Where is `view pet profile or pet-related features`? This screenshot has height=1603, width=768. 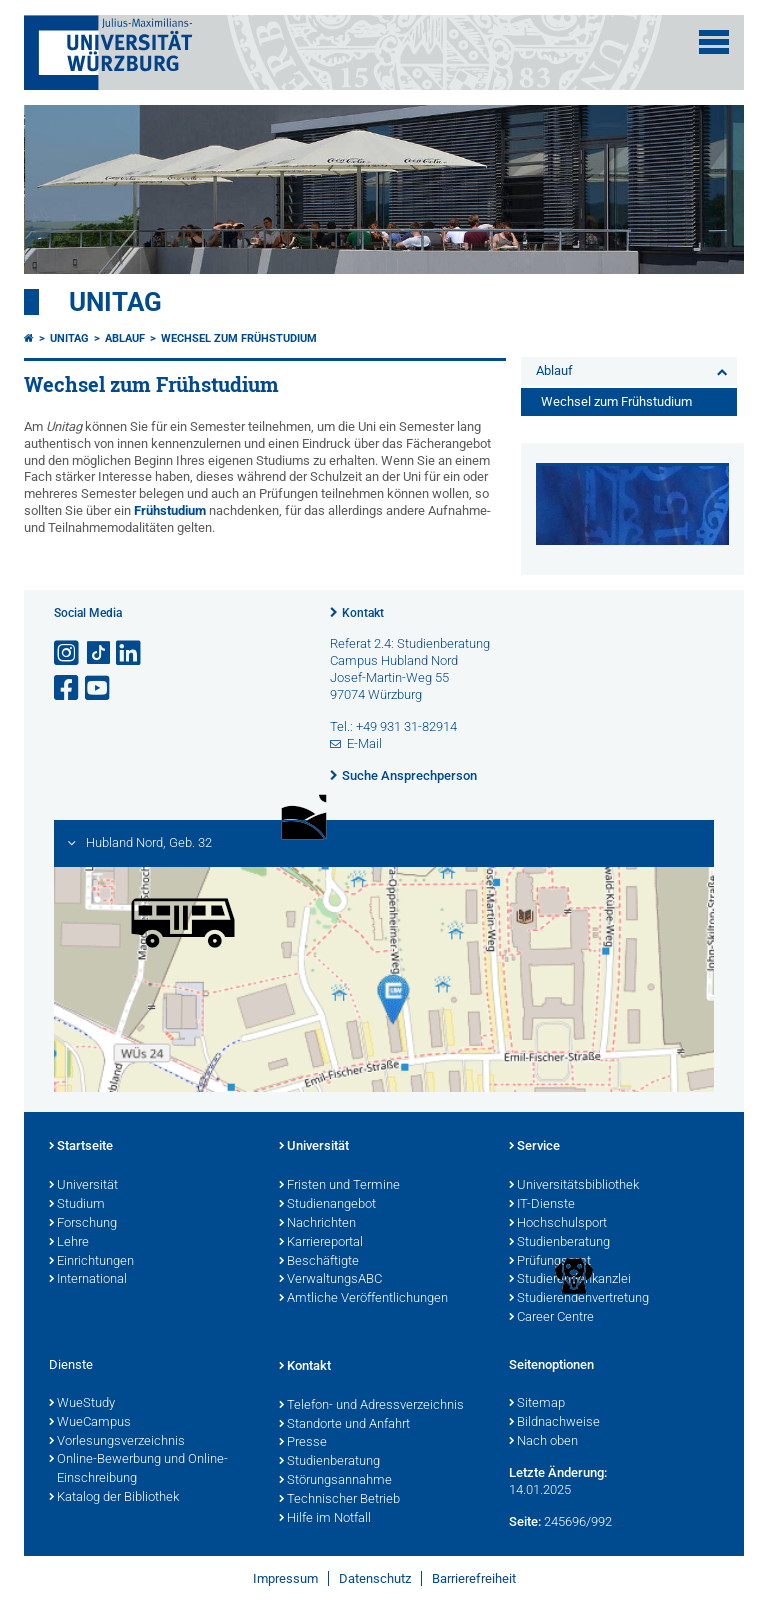
view pet profile or pet-related features is located at coordinates (574, 1275).